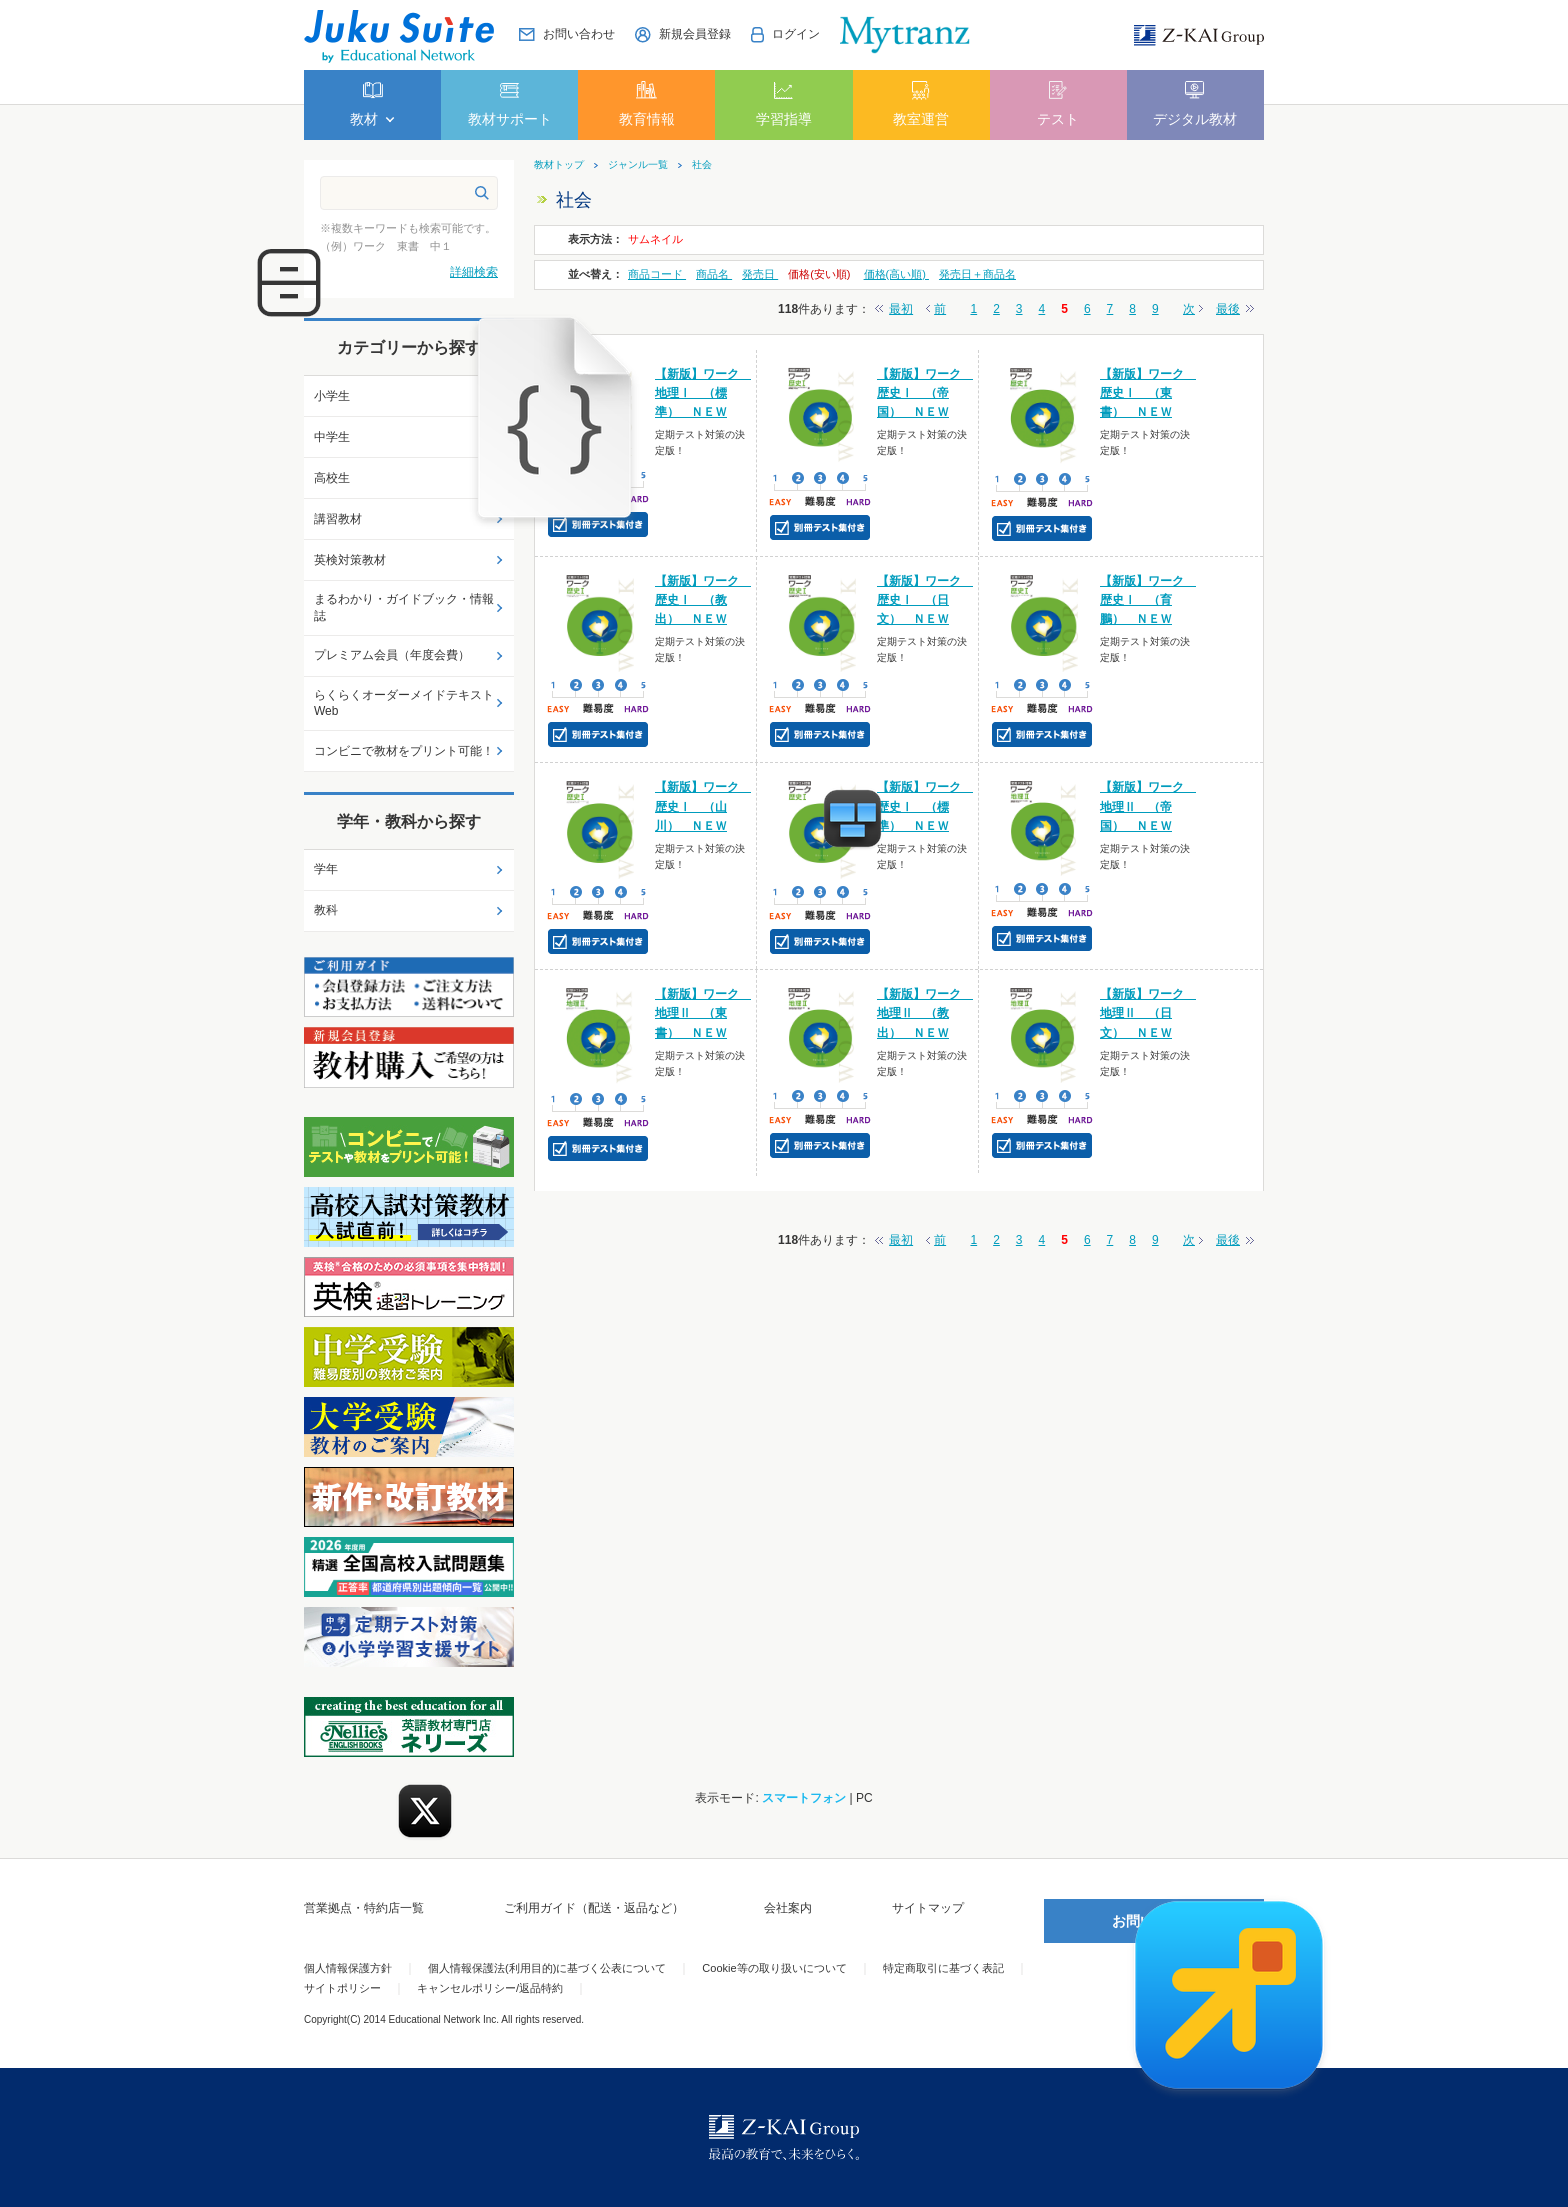 Image resolution: width=1568 pixels, height=2207 pixels. What do you see at coordinates (425, 1811) in the screenshot?
I see `open the X (formerly Twitter) app` at bounding box center [425, 1811].